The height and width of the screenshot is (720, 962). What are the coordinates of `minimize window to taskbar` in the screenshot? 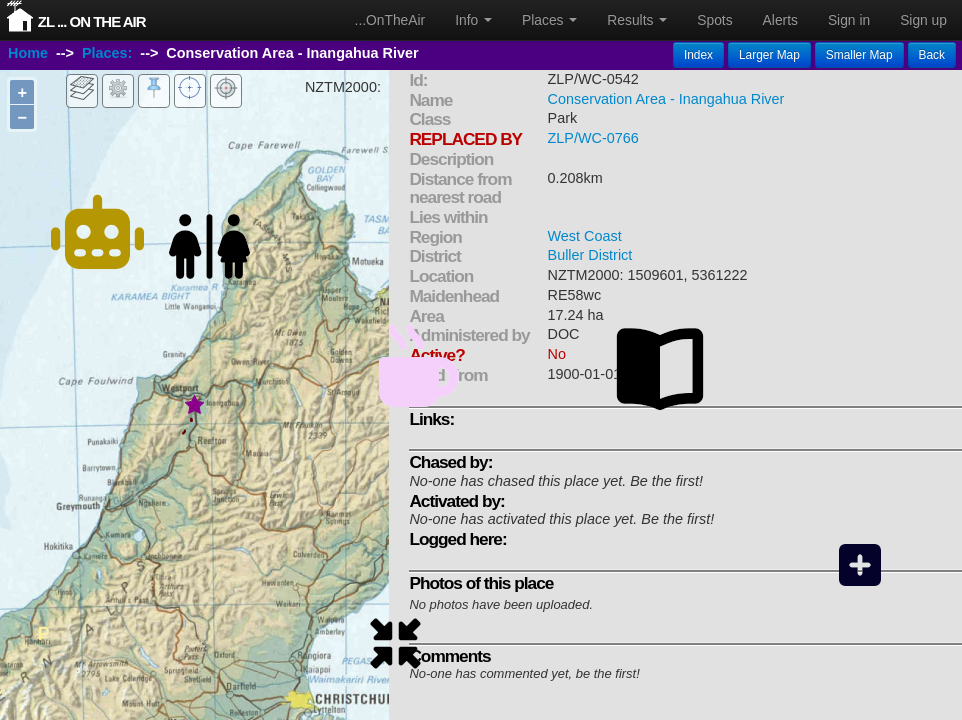 It's located at (395, 643).